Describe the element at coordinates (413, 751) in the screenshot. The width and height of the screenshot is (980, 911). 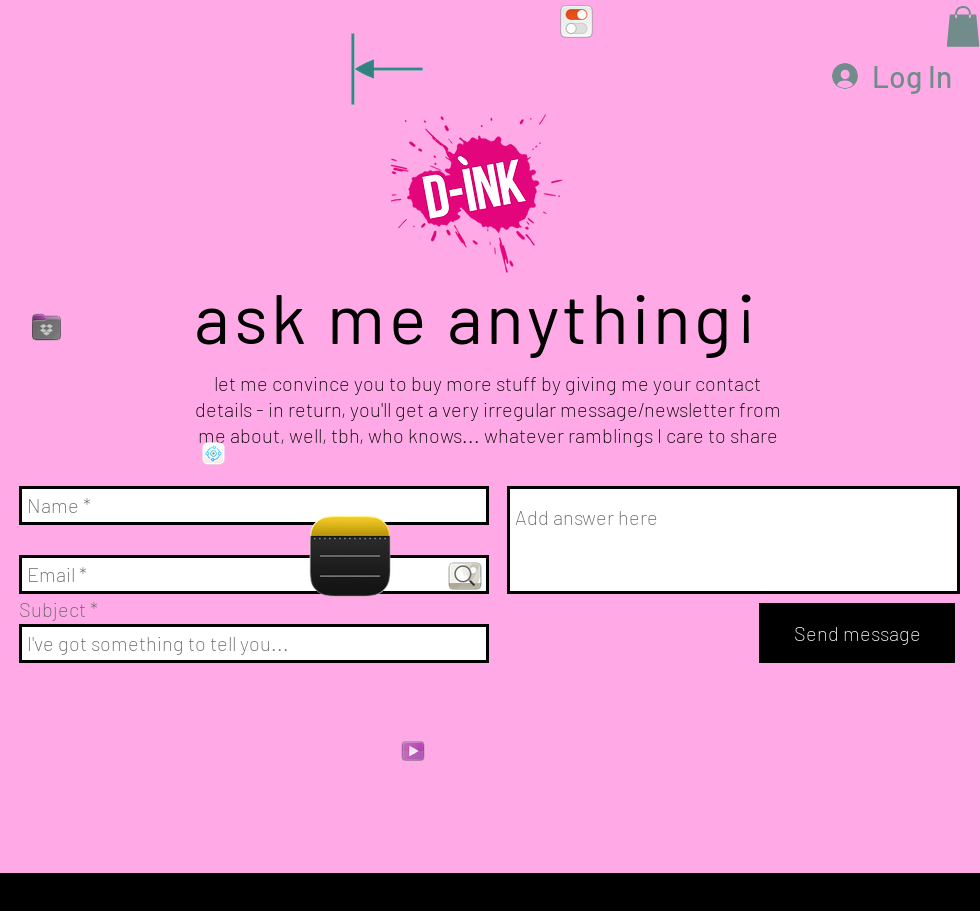
I see `open totem media player` at that location.